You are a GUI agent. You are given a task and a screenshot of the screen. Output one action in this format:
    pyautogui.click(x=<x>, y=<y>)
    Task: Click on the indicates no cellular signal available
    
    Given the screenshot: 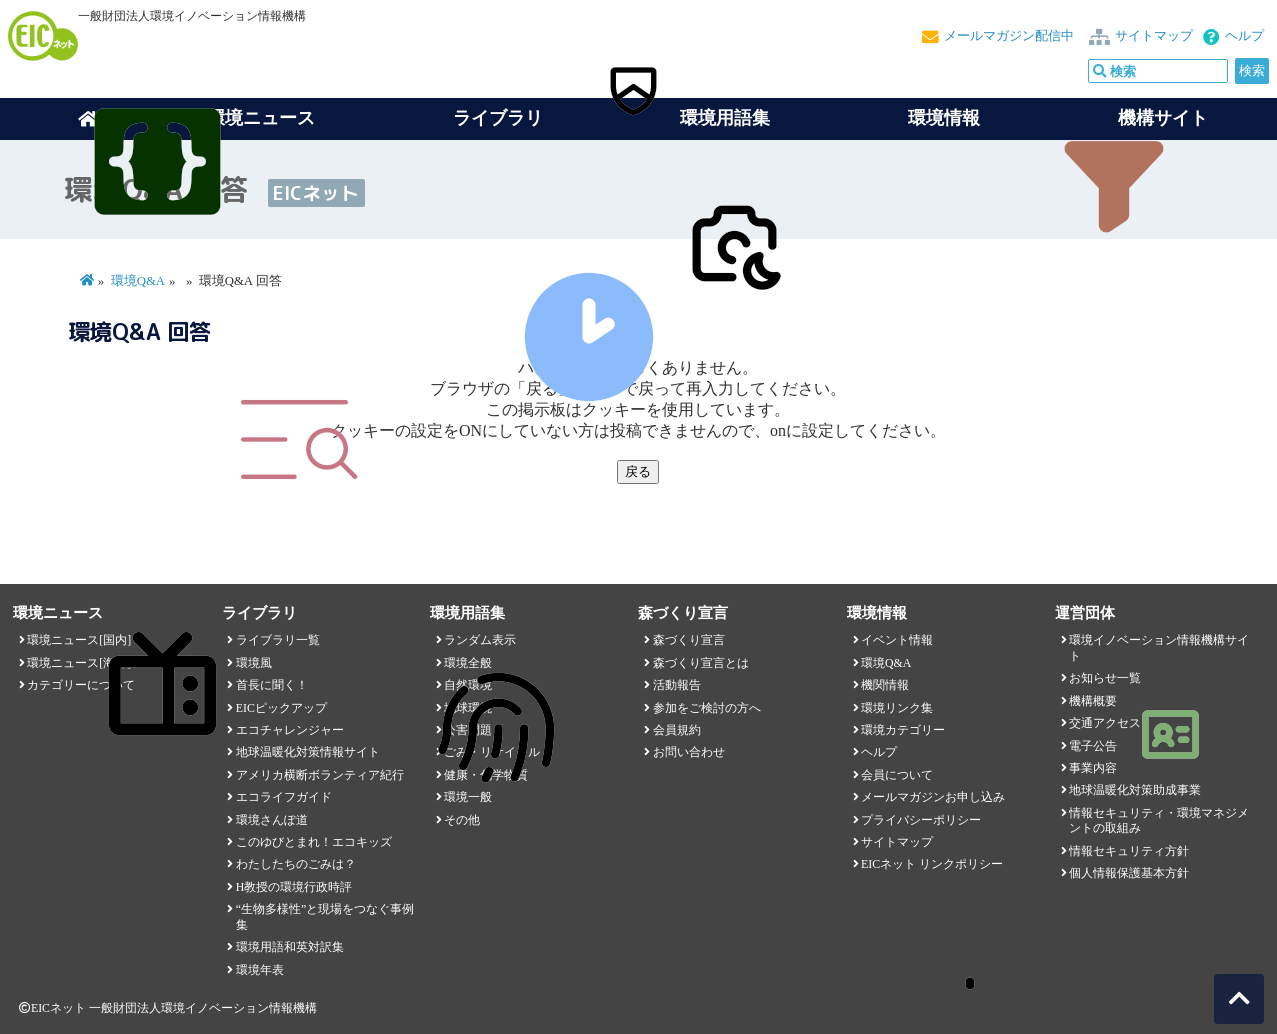 What is the action you would take?
    pyautogui.click(x=1003, y=958)
    